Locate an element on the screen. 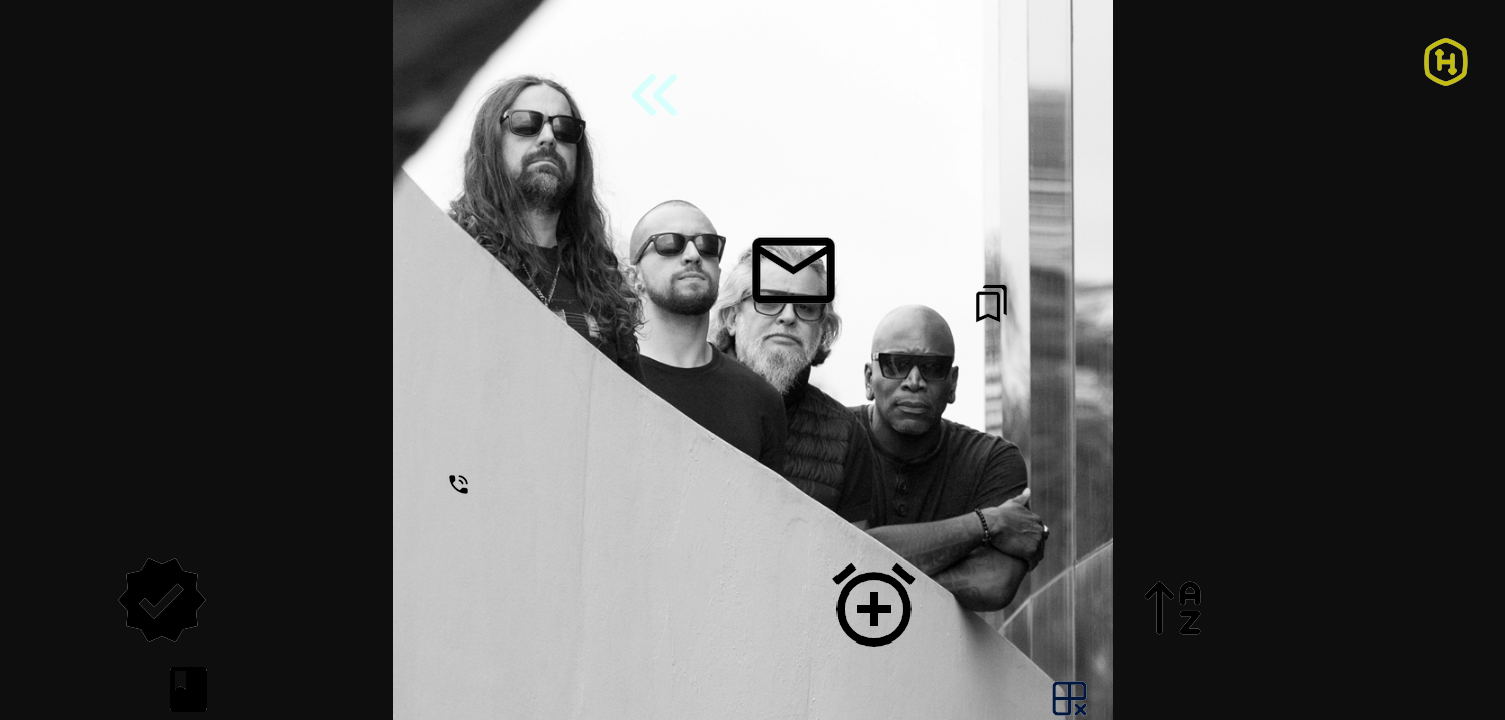 Image resolution: width=1505 pixels, height=720 pixels. open your email inbox is located at coordinates (793, 270).